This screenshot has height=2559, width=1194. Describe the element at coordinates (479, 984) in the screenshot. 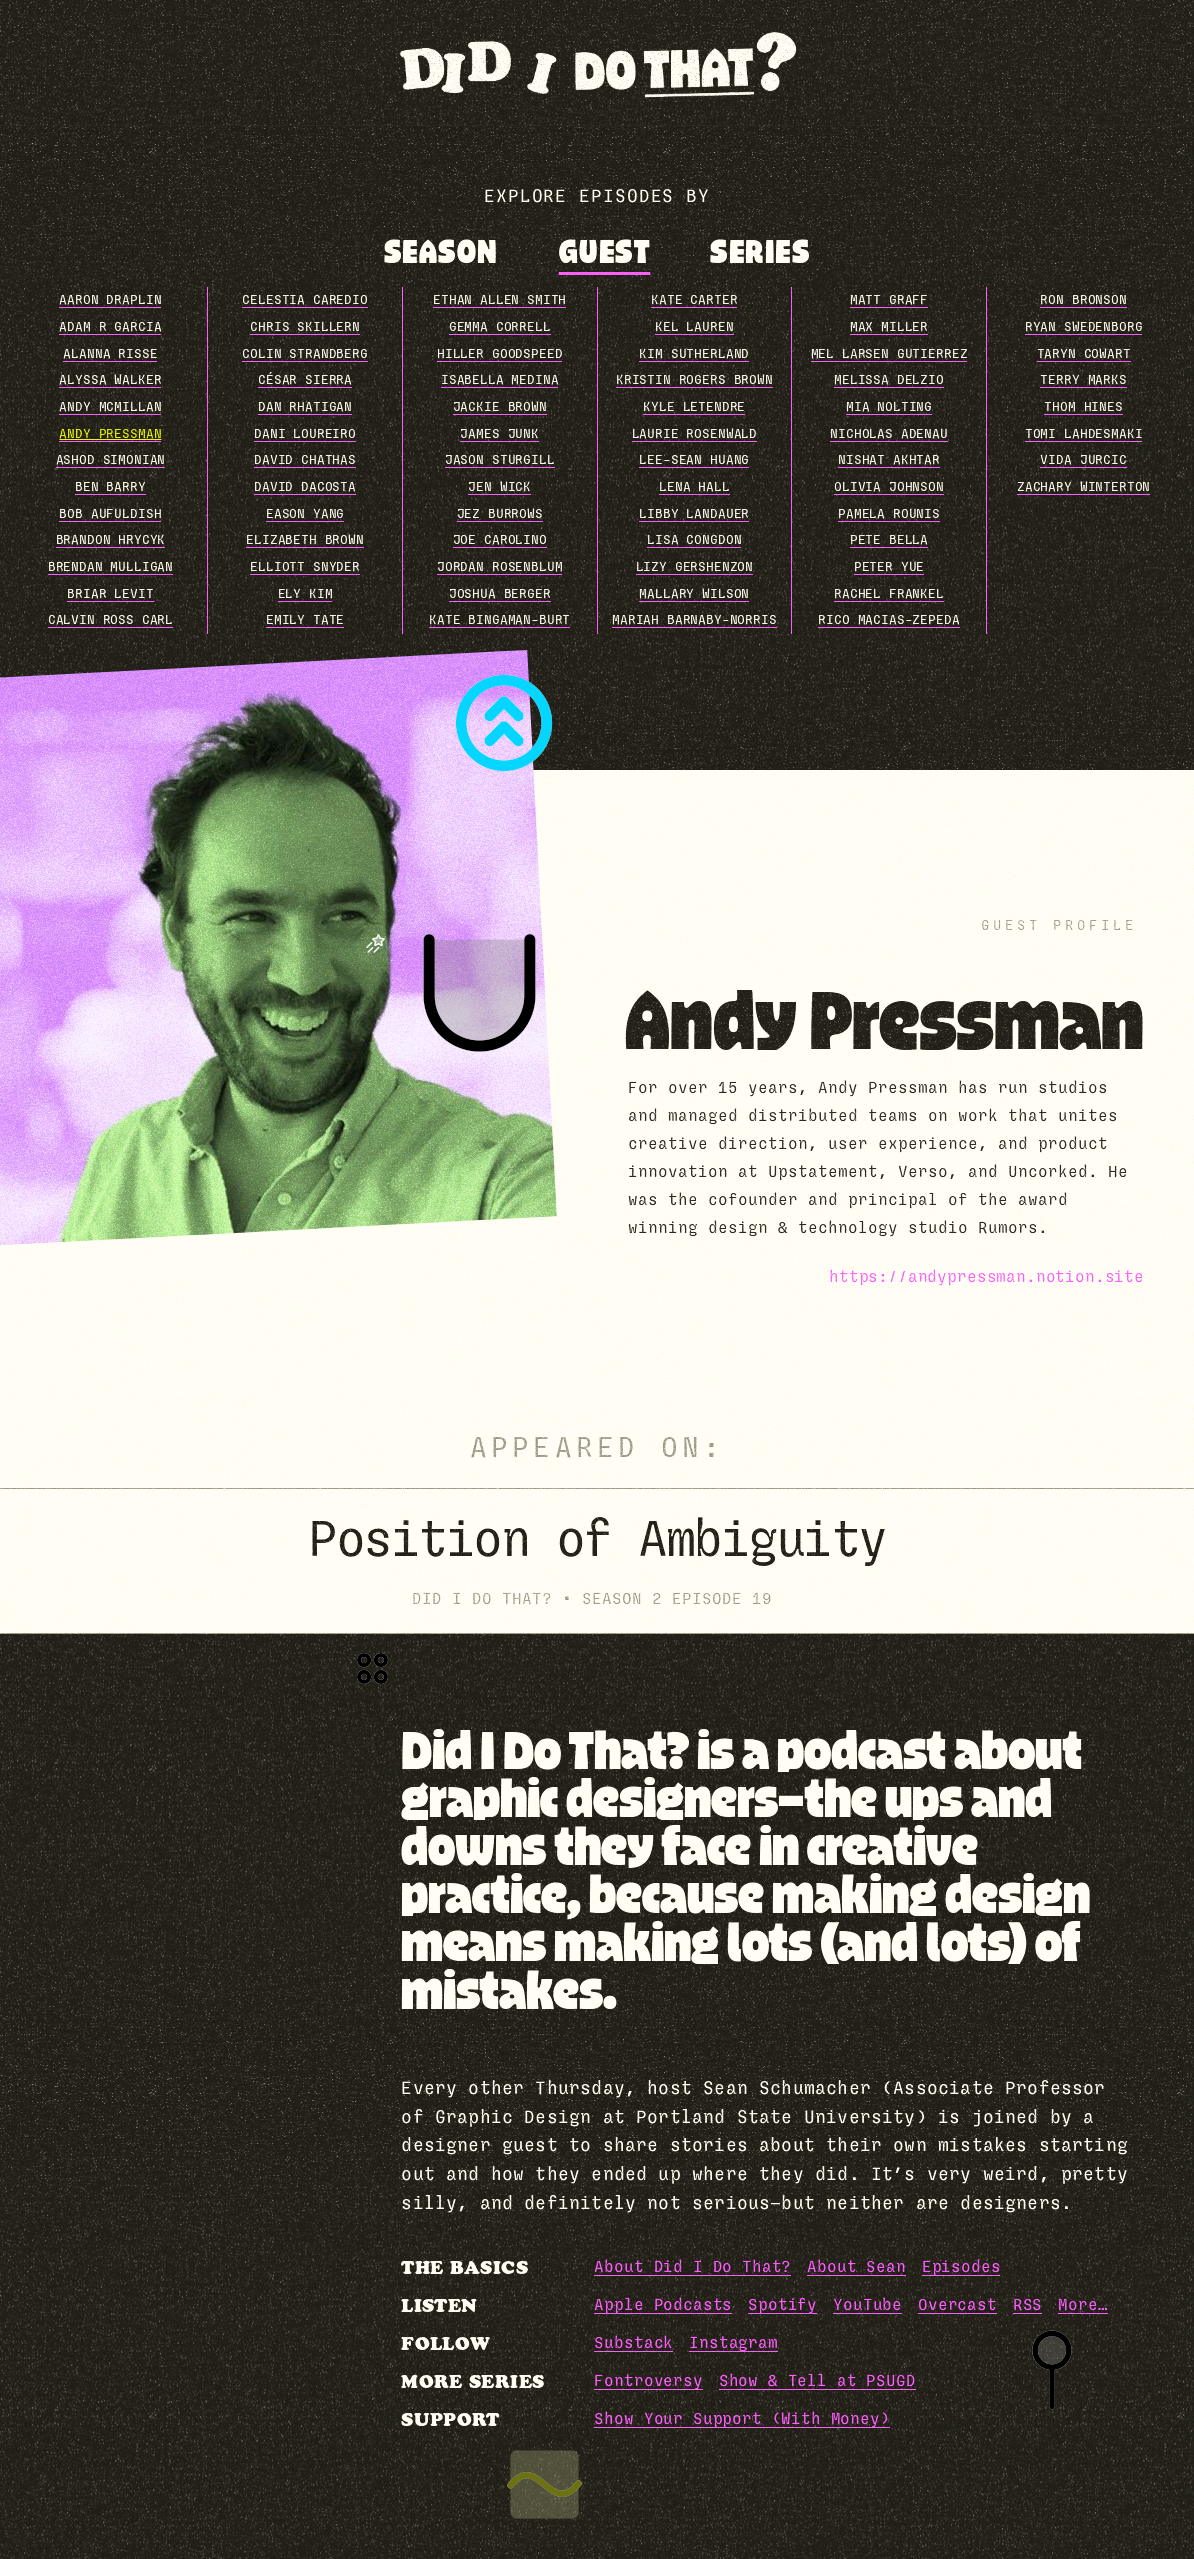

I see `combine or merge selected shapes` at that location.